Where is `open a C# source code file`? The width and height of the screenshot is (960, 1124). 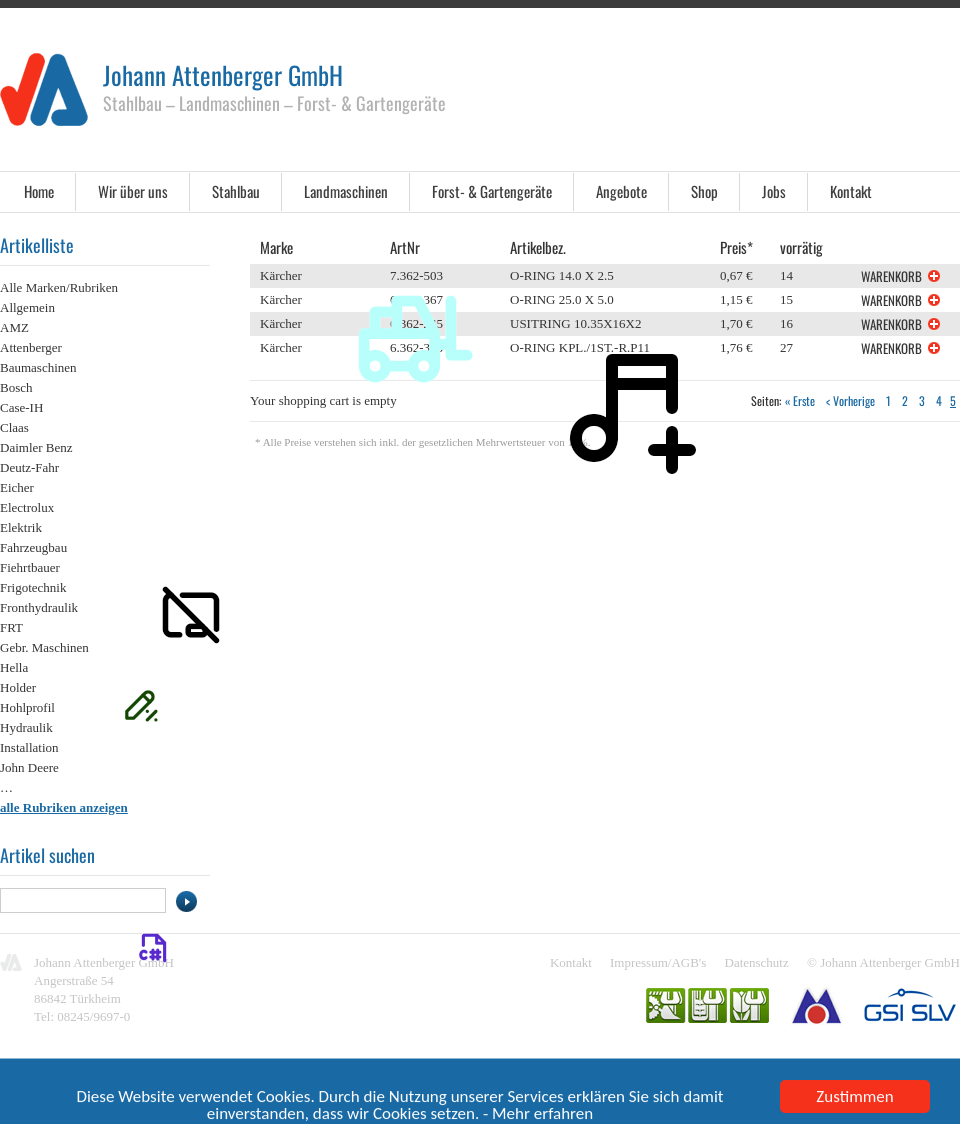
open a C# source code file is located at coordinates (154, 948).